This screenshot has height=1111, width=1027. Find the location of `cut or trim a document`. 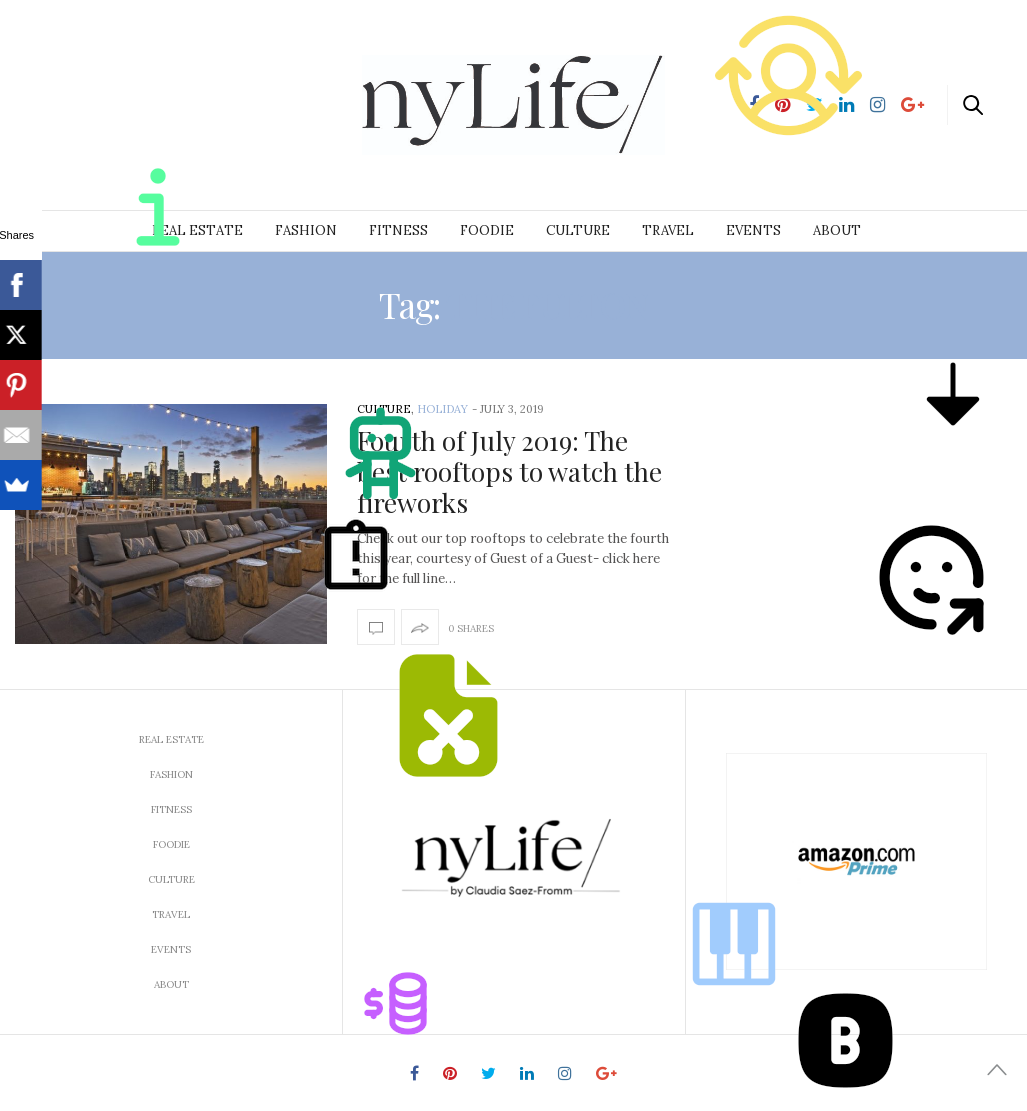

cut or trim a document is located at coordinates (448, 715).